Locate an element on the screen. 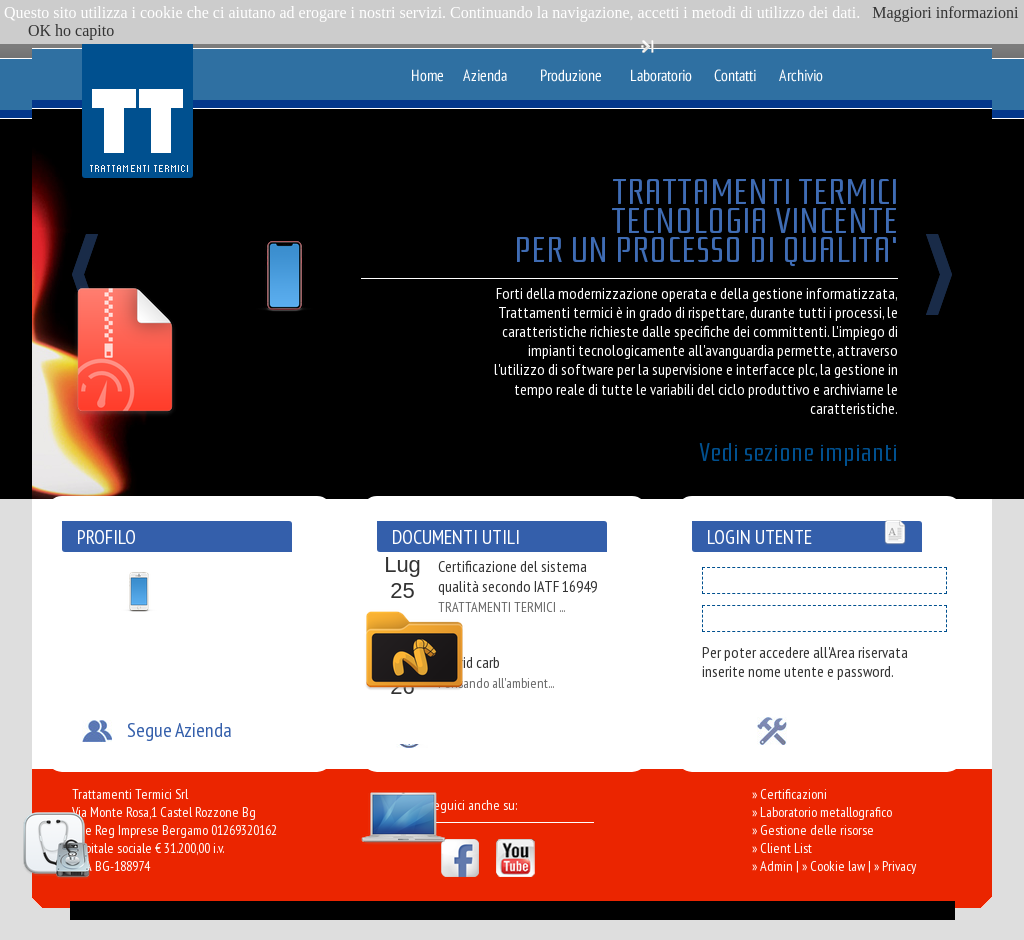 Image resolution: width=1024 pixels, height=940 pixels. skip to the last item in a list or sequence is located at coordinates (647, 46).